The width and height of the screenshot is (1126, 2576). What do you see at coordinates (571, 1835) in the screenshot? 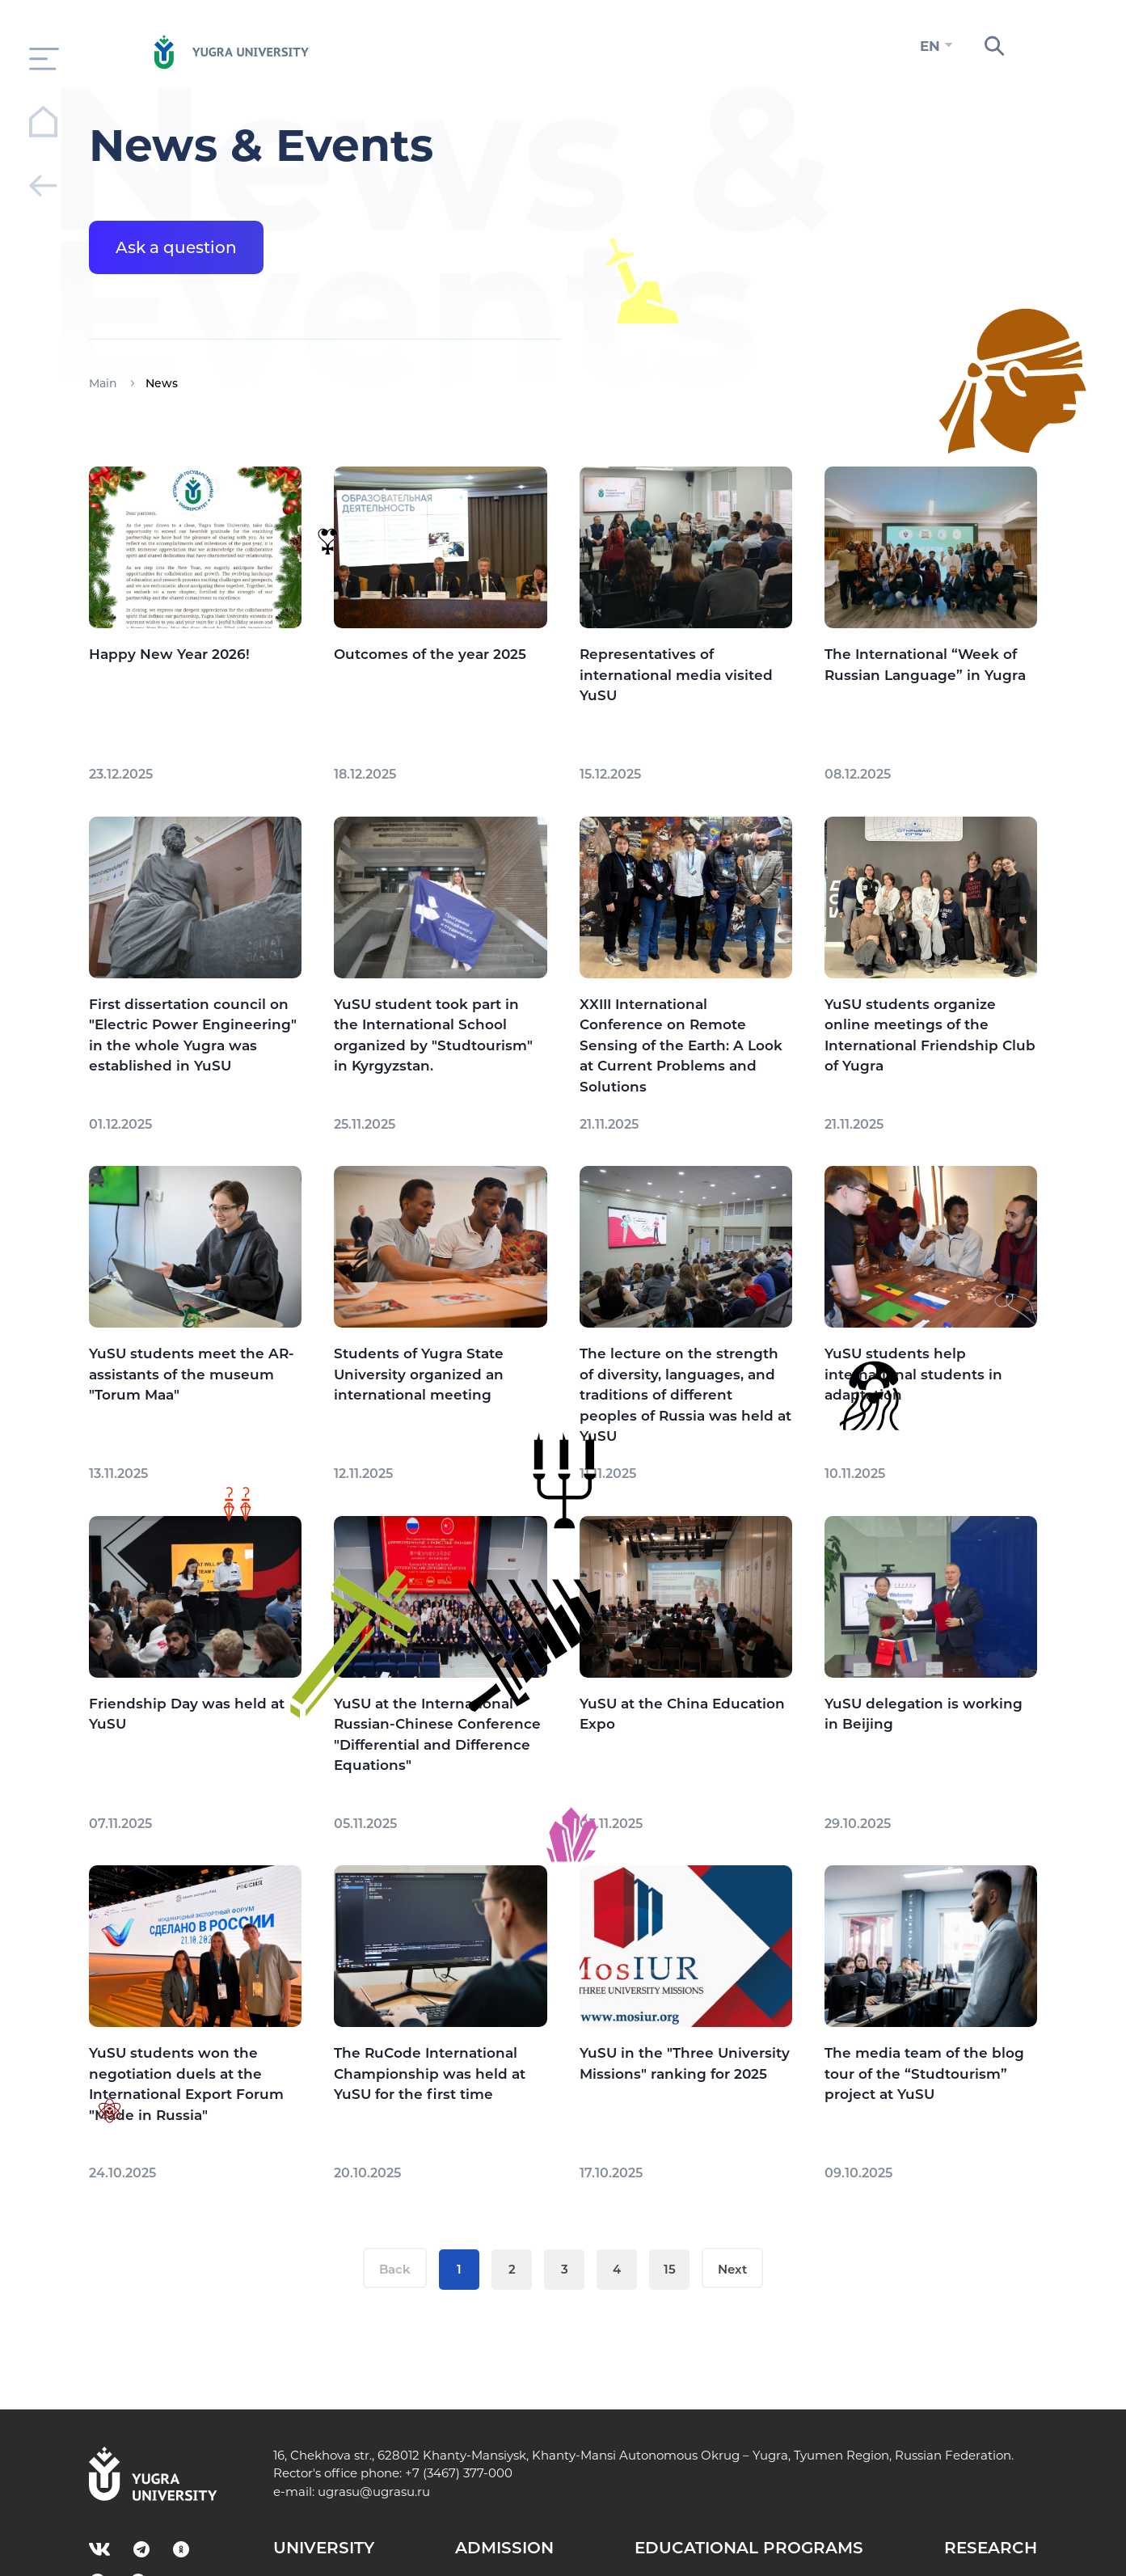
I see `view crystal resources or inventory` at bounding box center [571, 1835].